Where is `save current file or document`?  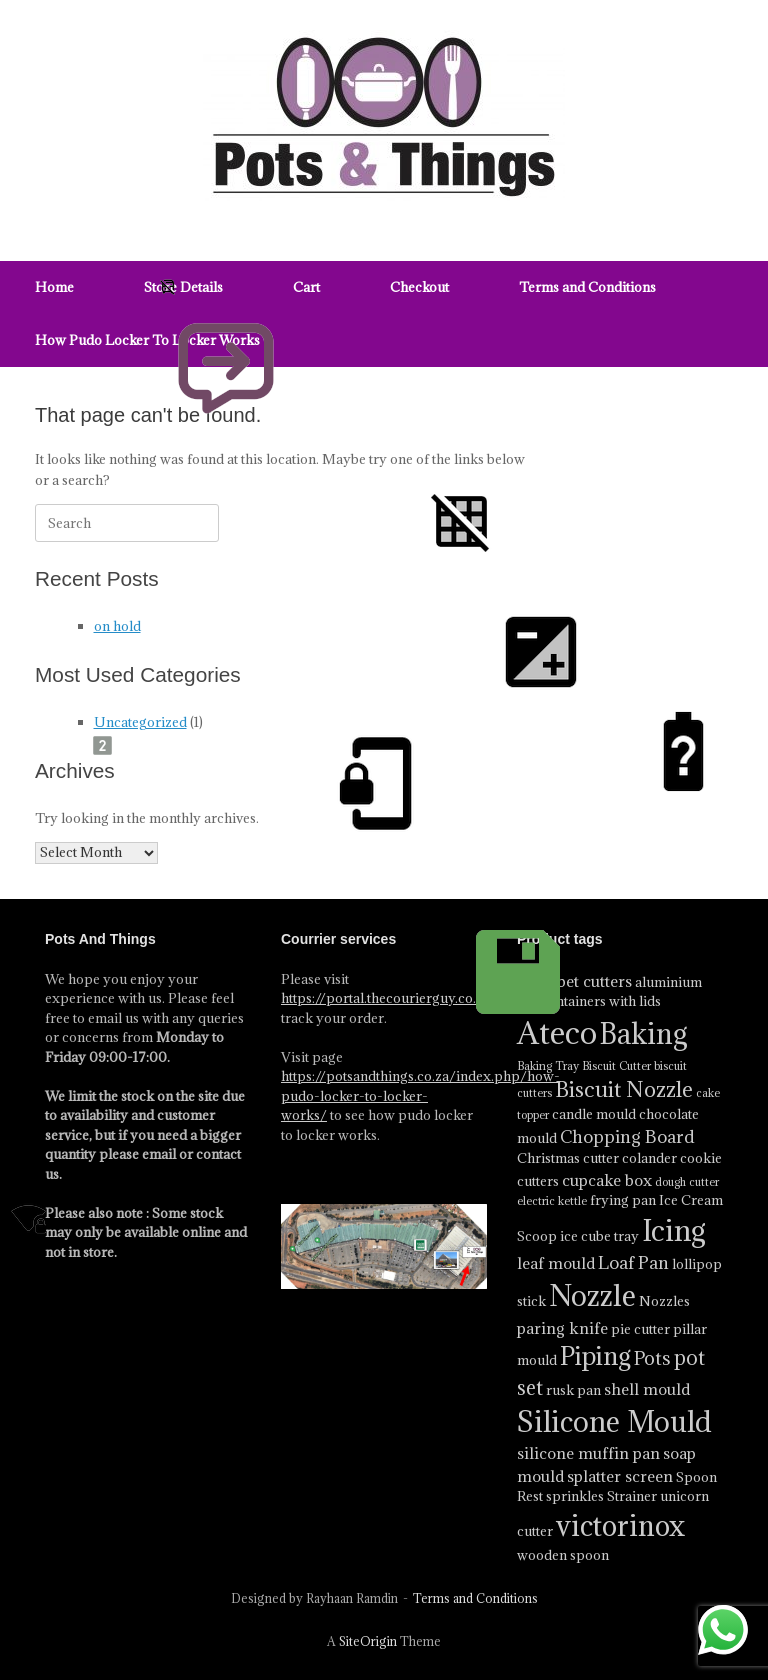 save current file or document is located at coordinates (518, 972).